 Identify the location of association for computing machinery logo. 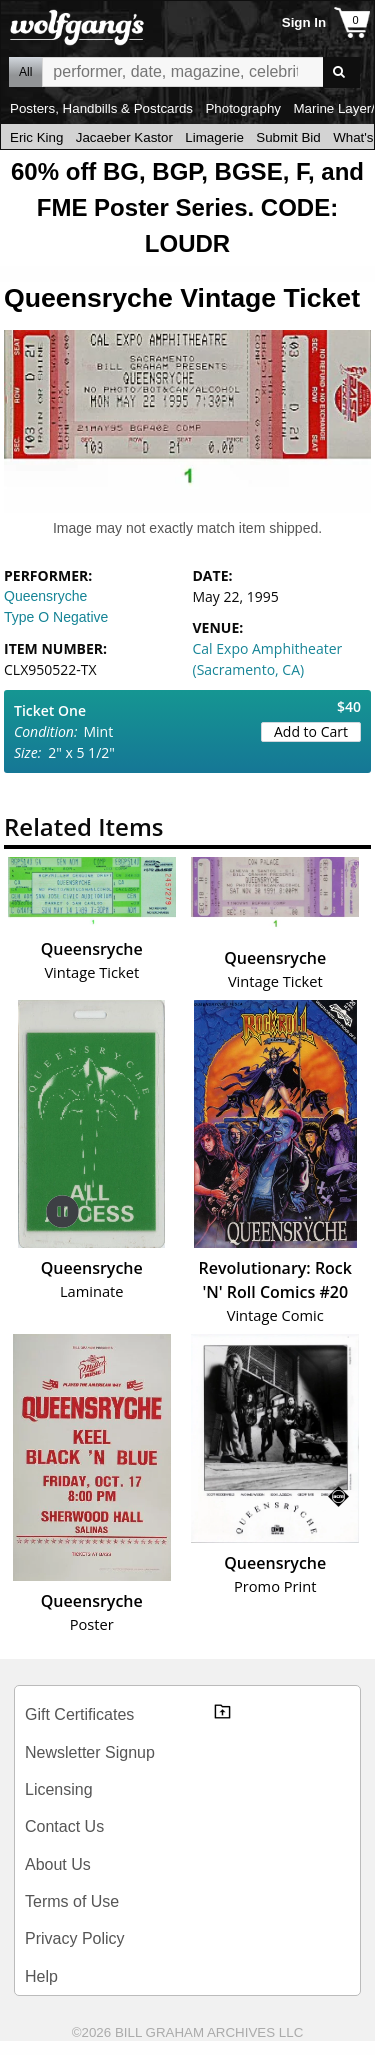
(338, 1496).